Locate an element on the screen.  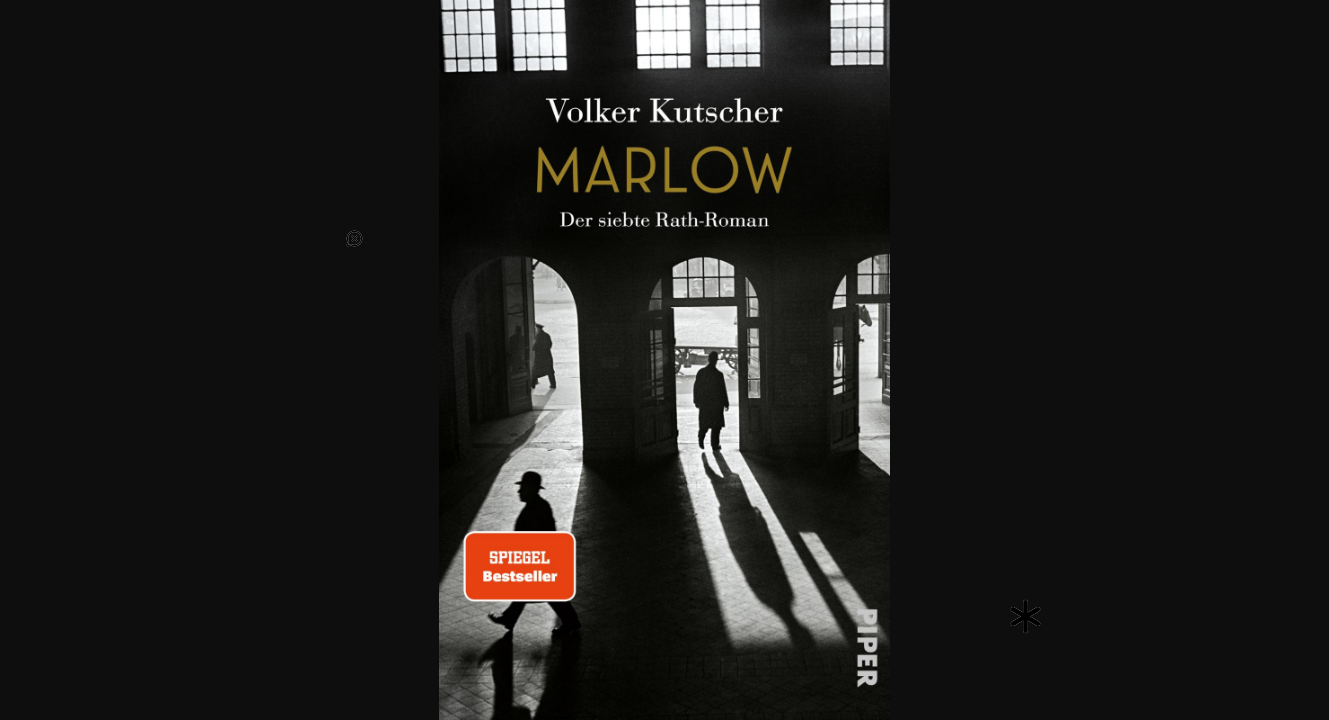
delete a message or conversation is located at coordinates (354, 238).